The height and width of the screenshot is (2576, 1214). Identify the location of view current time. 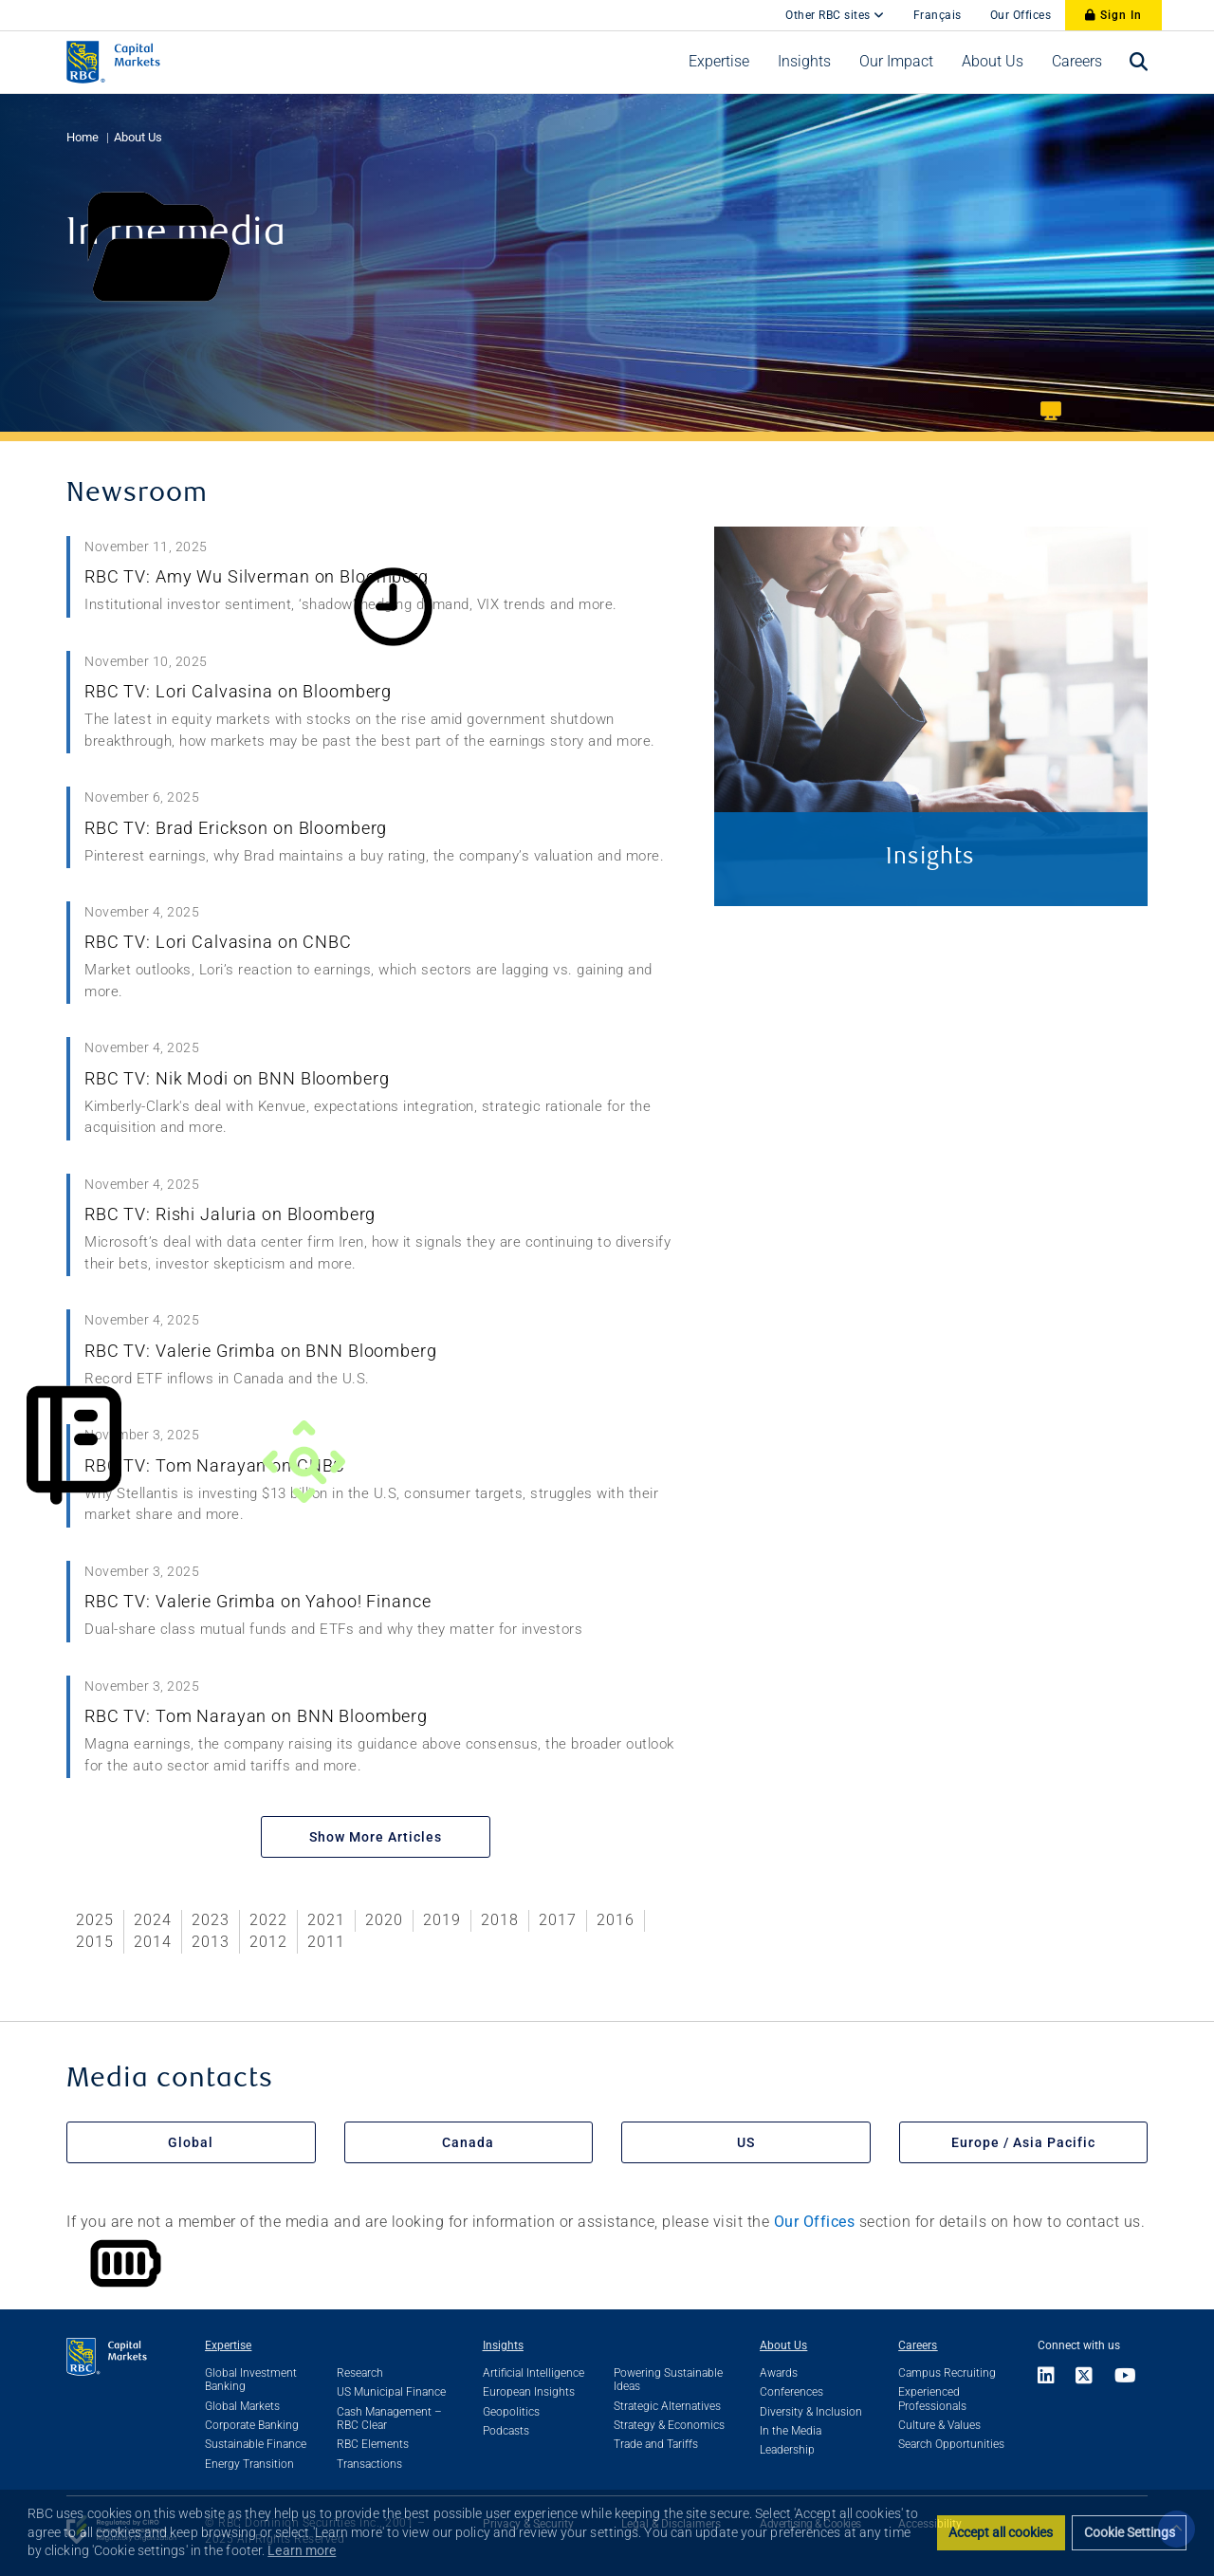
(393, 606).